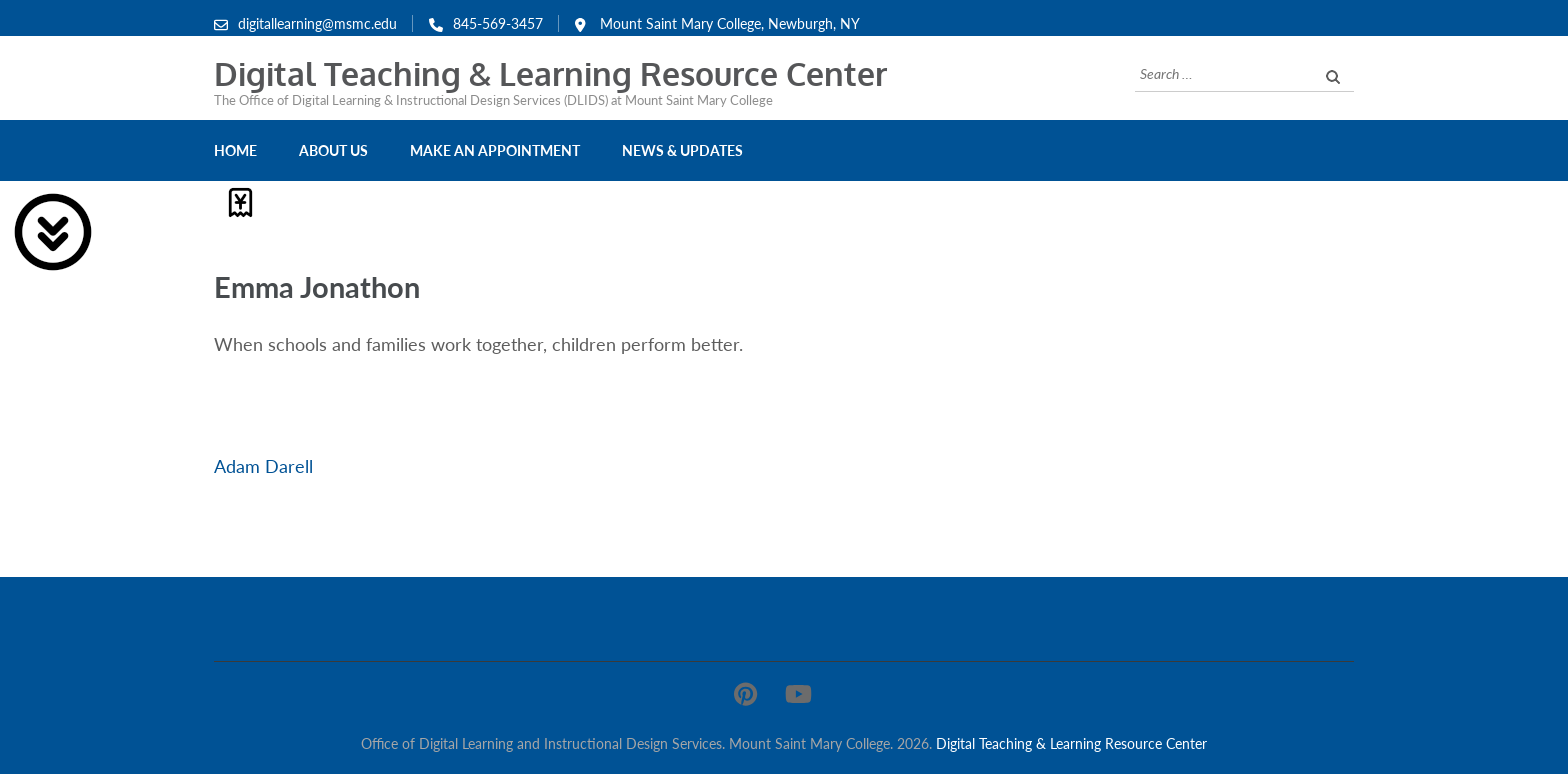 The width and height of the screenshot is (1568, 774). I want to click on scroll down or view more content, so click(53, 232).